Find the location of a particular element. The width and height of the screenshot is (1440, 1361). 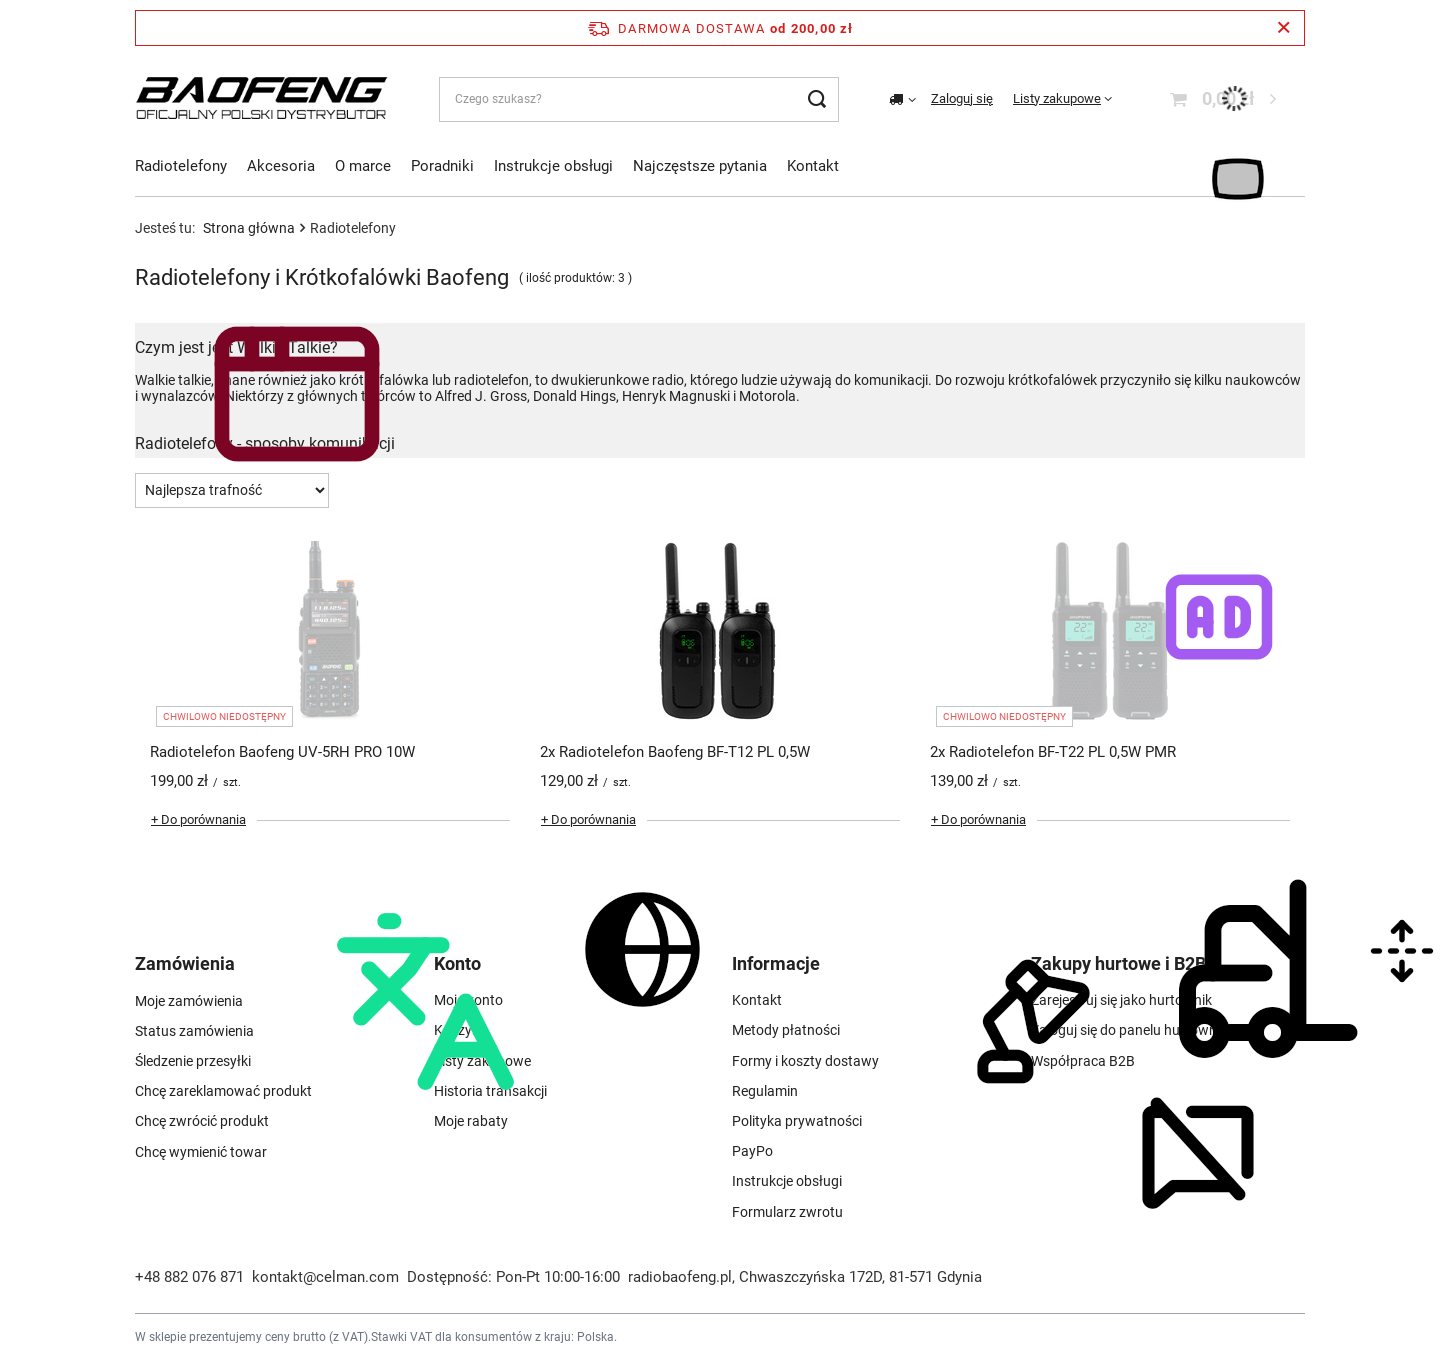

open a new application window is located at coordinates (297, 394).